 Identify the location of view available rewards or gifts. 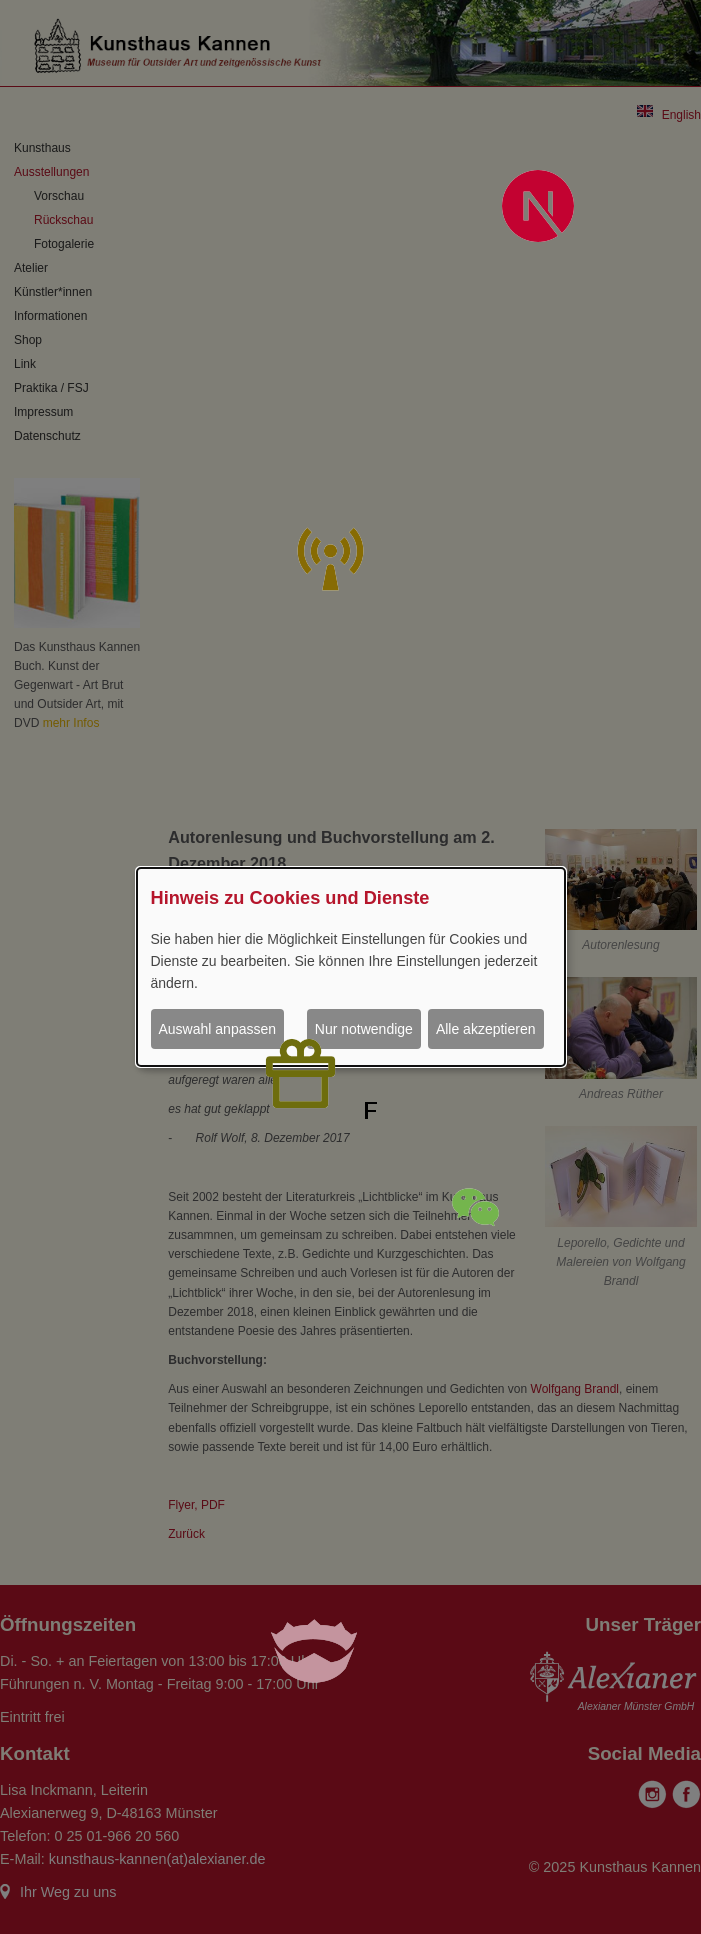
(300, 1073).